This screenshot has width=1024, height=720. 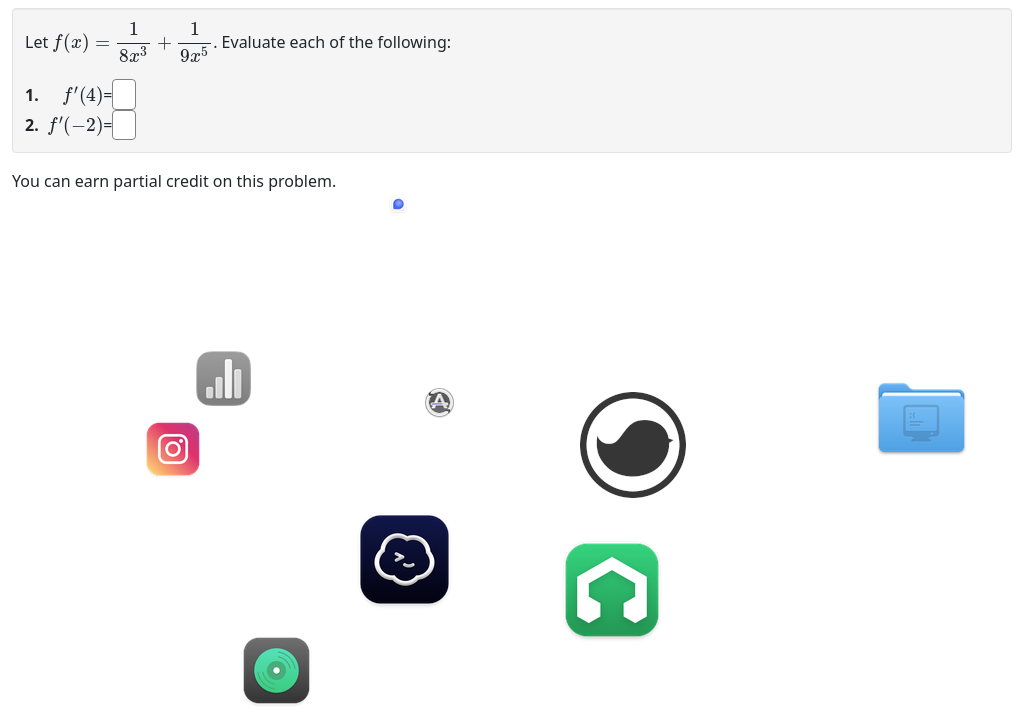 What do you see at coordinates (633, 445) in the screenshot?
I see `launch budgie desktop environment` at bounding box center [633, 445].